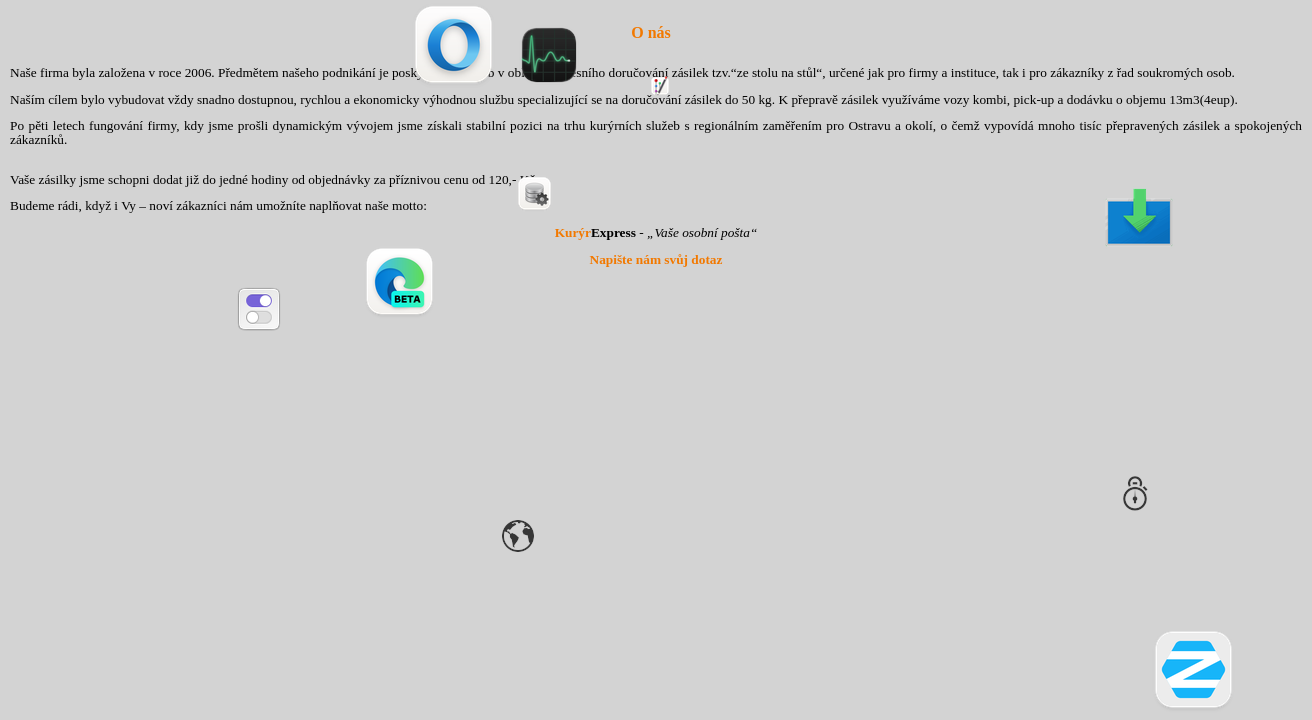 The width and height of the screenshot is (1312, 720). Describe the element at coordinates (1135, 494) in the screenshot. I see `open system profiler to analyze performance` at that location.